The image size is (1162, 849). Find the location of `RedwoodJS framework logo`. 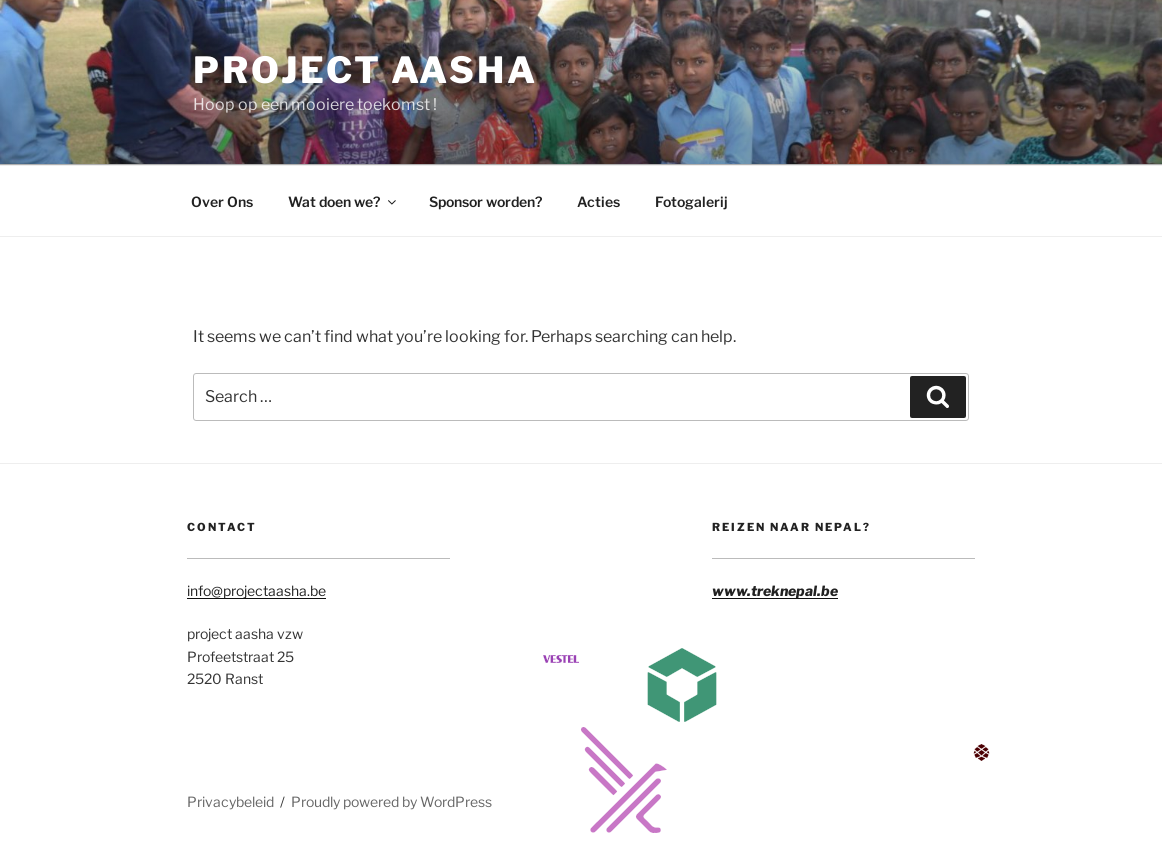

RedwoodJS framework logo is located at coordinates (981, 752).